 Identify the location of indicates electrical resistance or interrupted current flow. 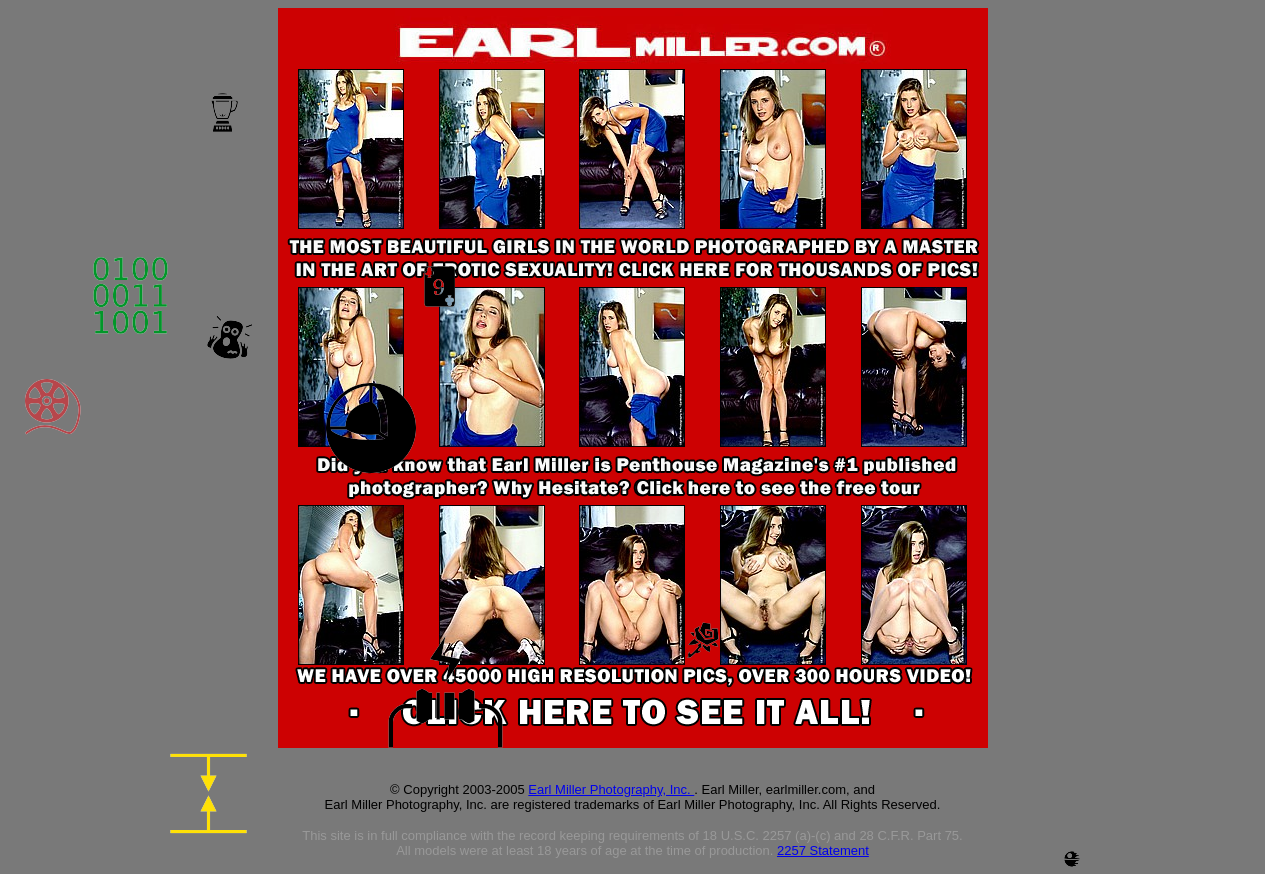
(445, 690).